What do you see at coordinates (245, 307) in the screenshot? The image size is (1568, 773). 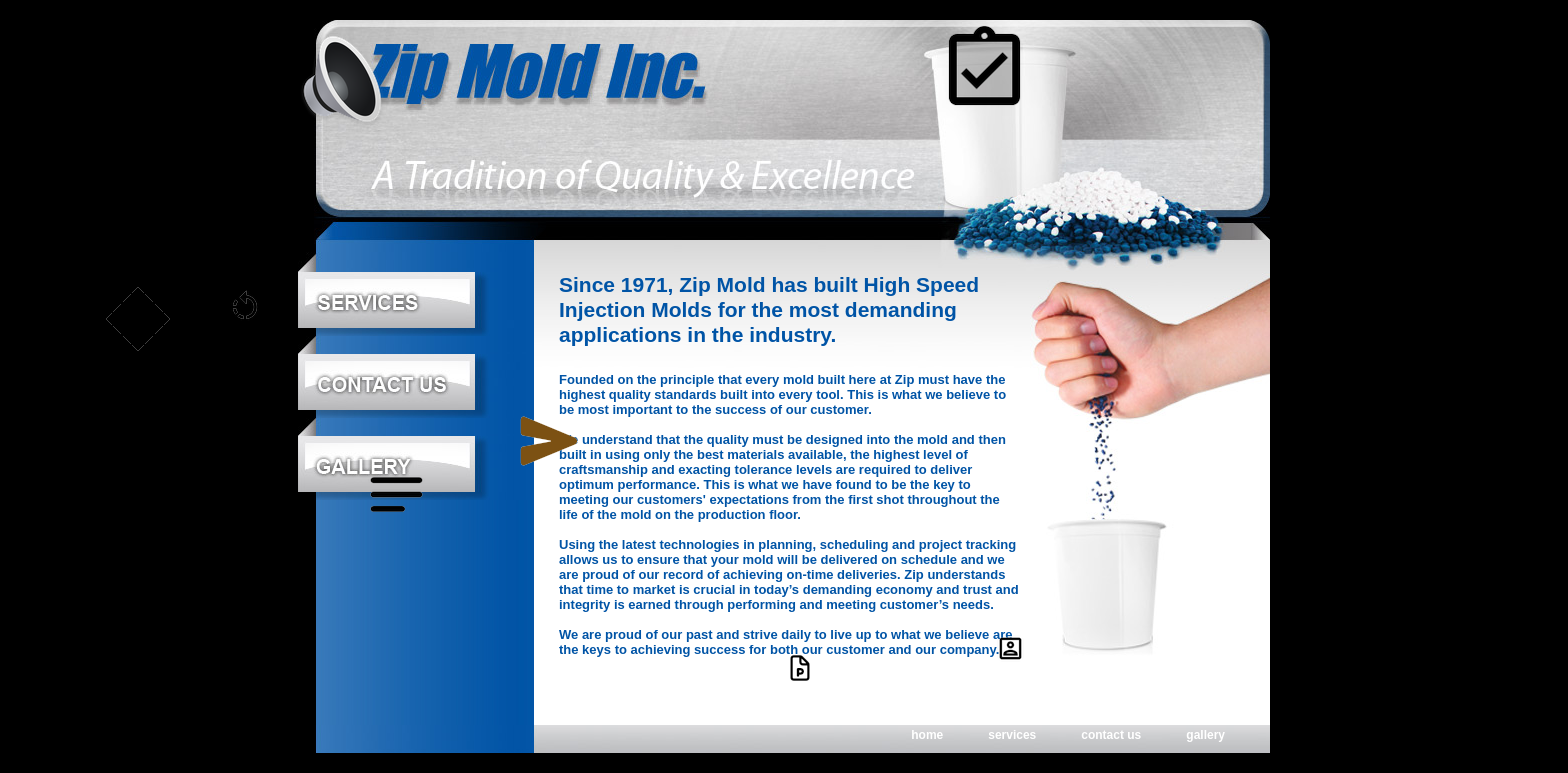 I see `rotate image counterclockwise` at bounding box center [245, 307].